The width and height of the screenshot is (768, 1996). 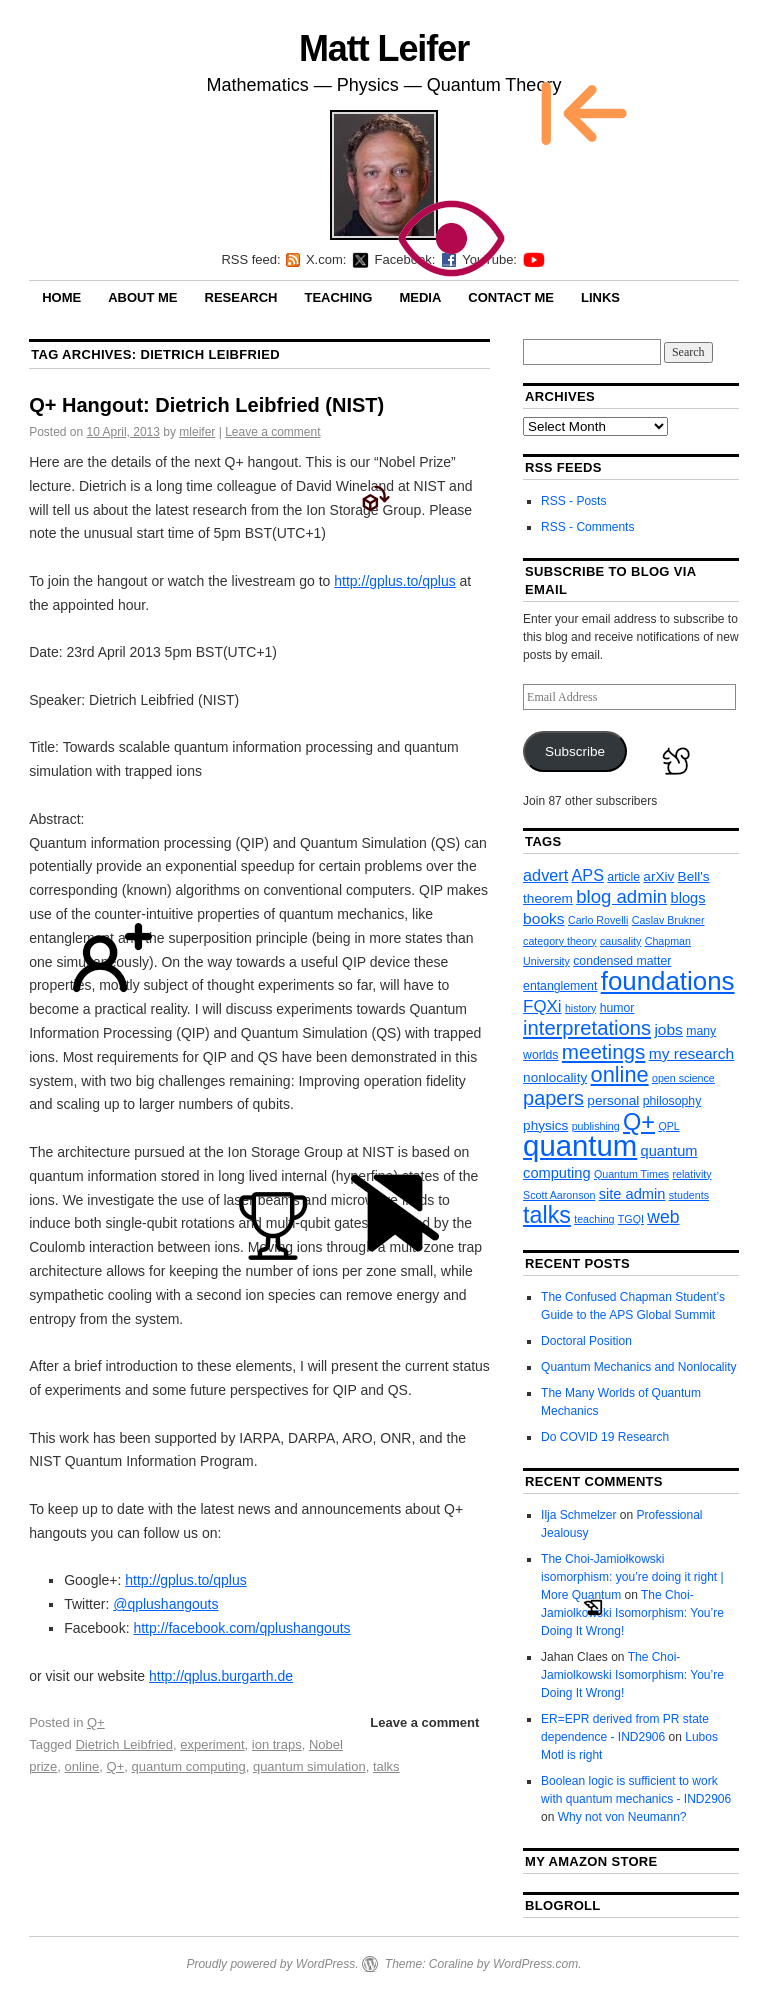 What do you see at coordinates (112, 962) in the screenshot?
I see `add a new contact or friend` at bounding box center [112, 962].